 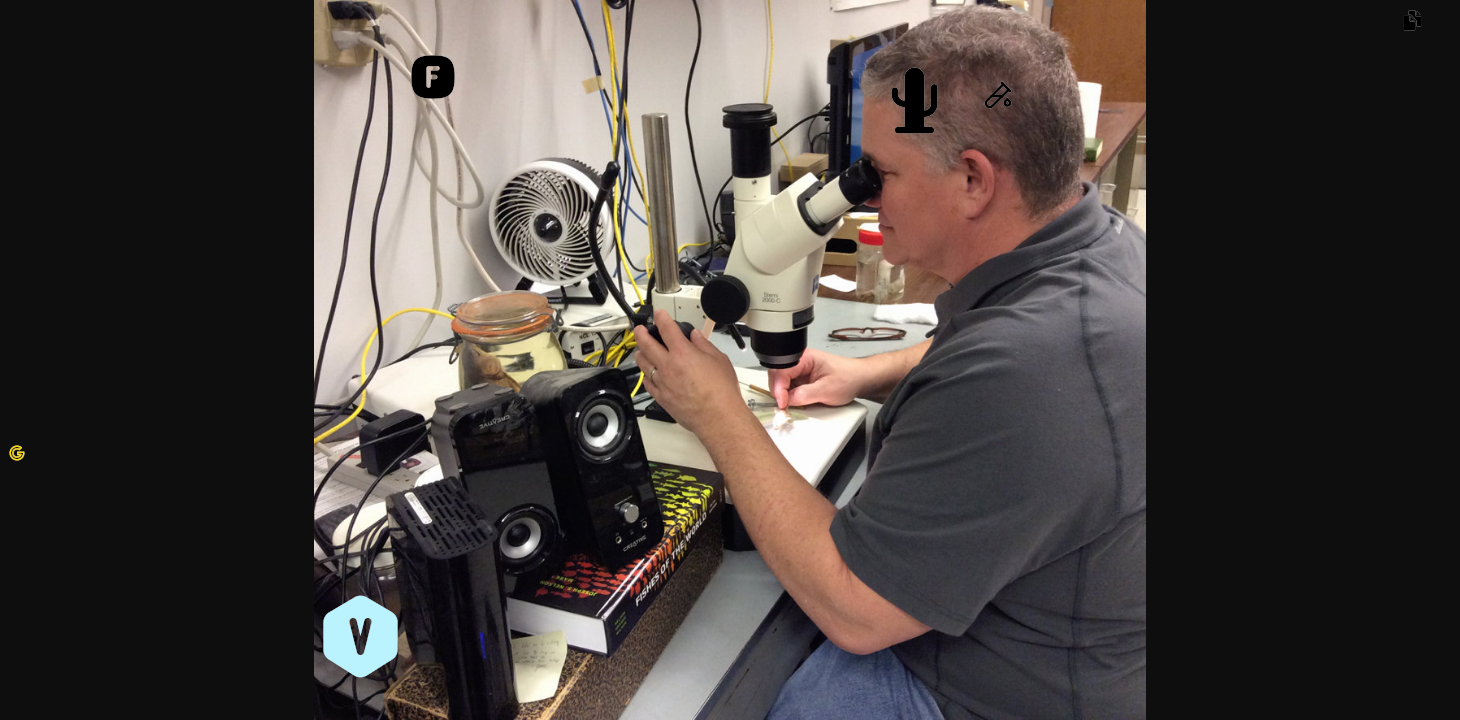 I want to click on indicates desert or arid climate conditions, so click(x=914, y=100).